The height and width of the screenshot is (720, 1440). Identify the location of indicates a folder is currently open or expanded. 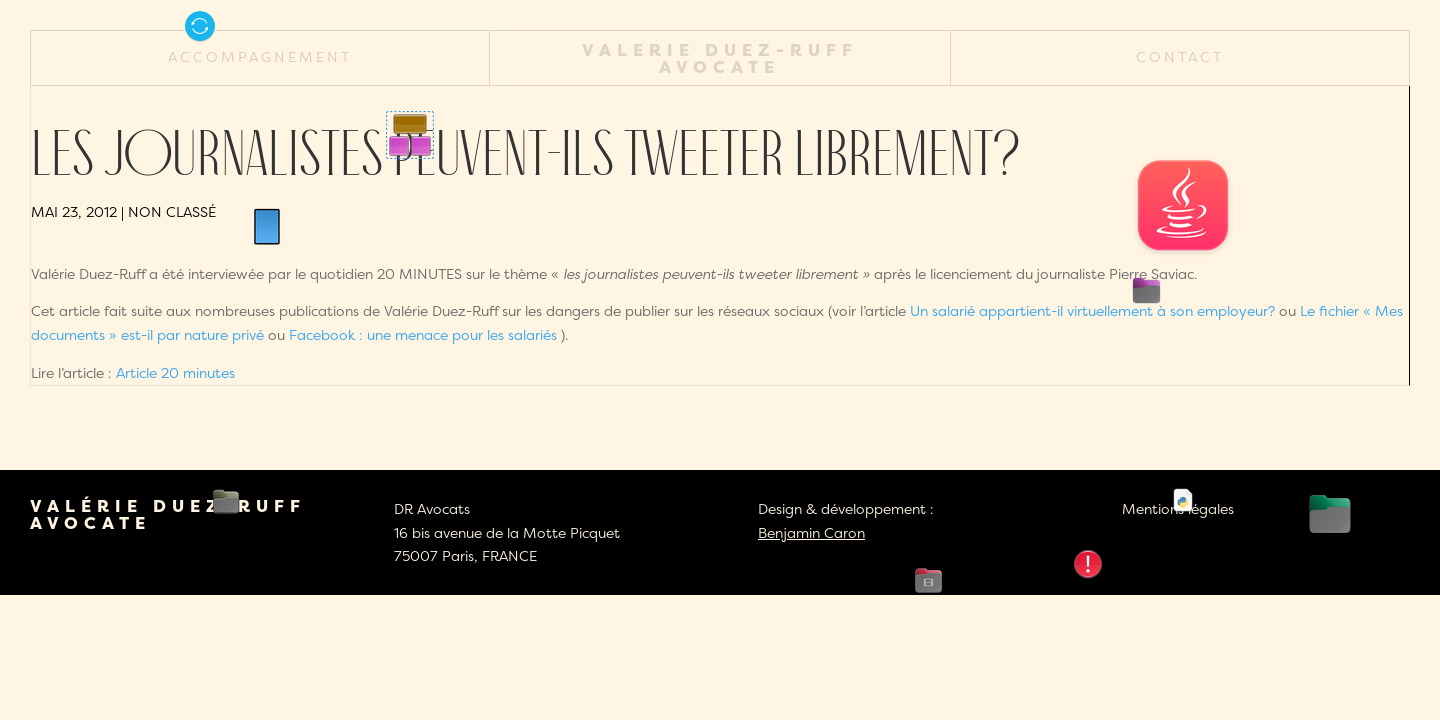
(226, 501).